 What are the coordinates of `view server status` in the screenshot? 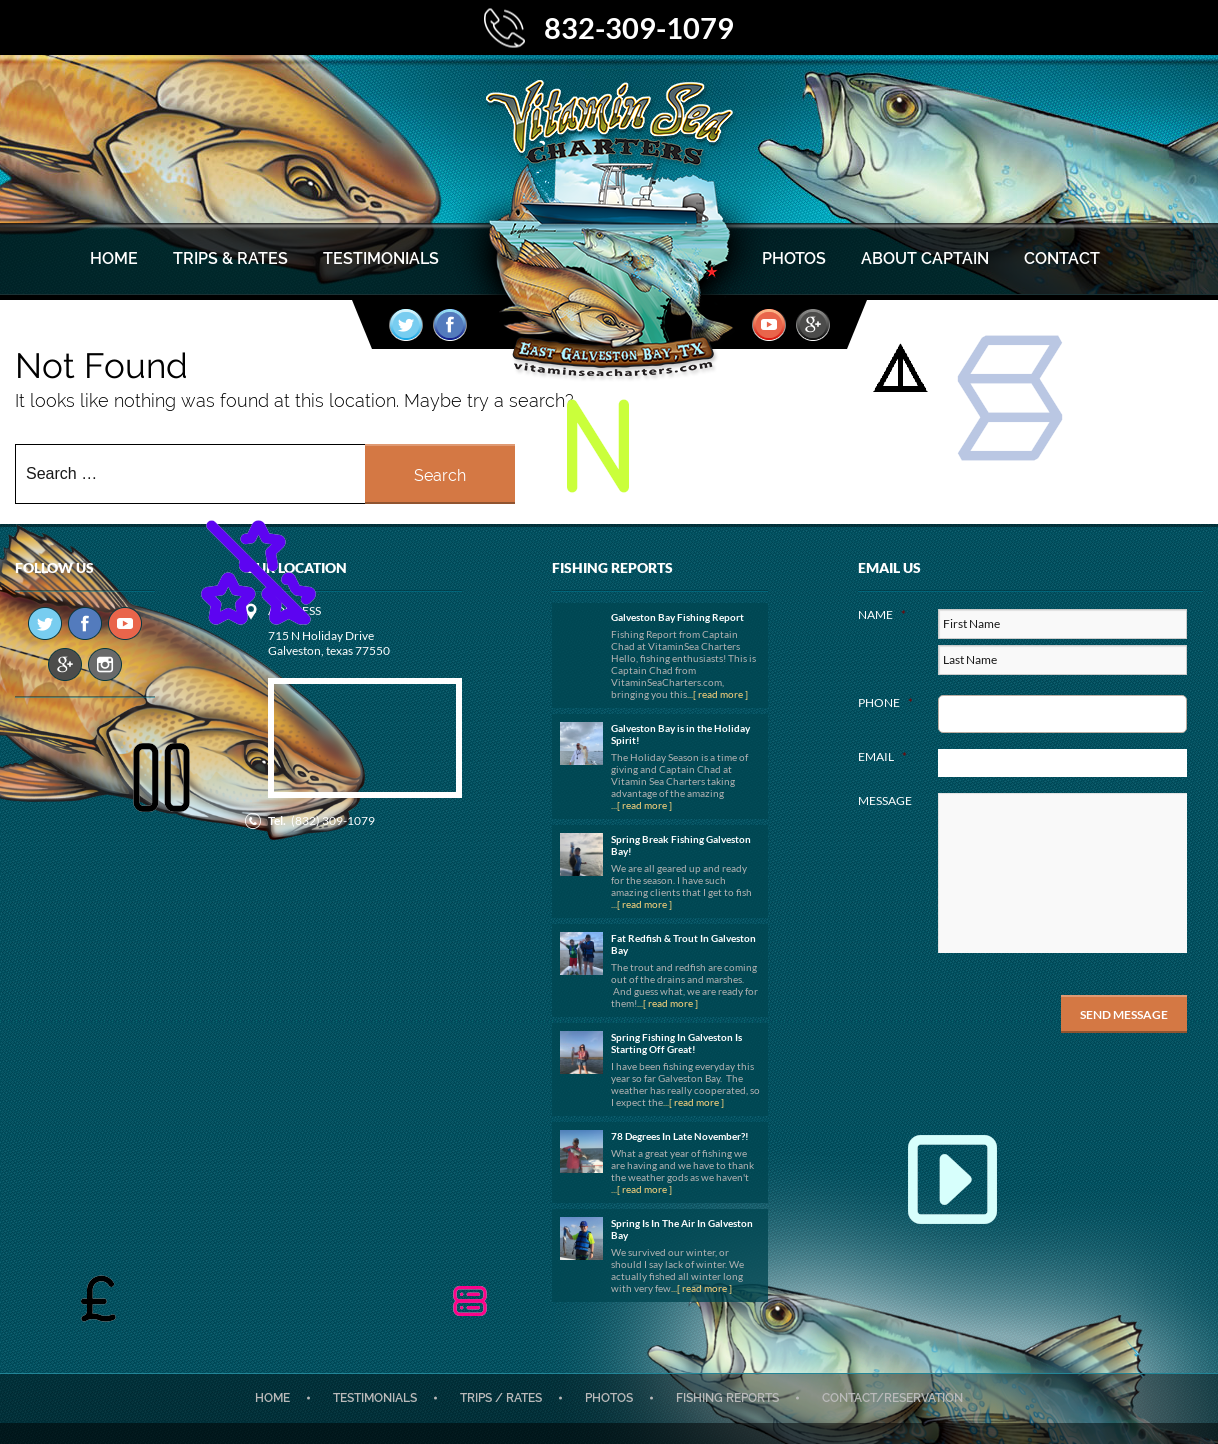 It's located at (470, 1301).